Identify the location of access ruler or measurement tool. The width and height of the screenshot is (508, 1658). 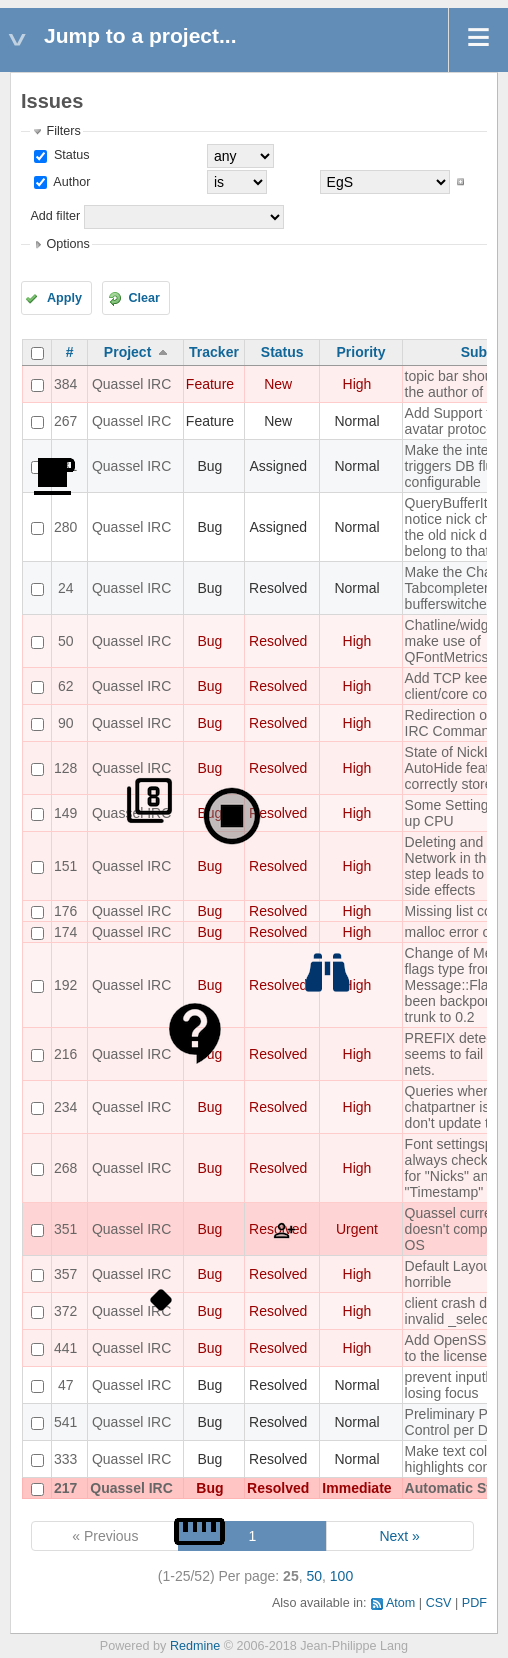
(199, 1531).